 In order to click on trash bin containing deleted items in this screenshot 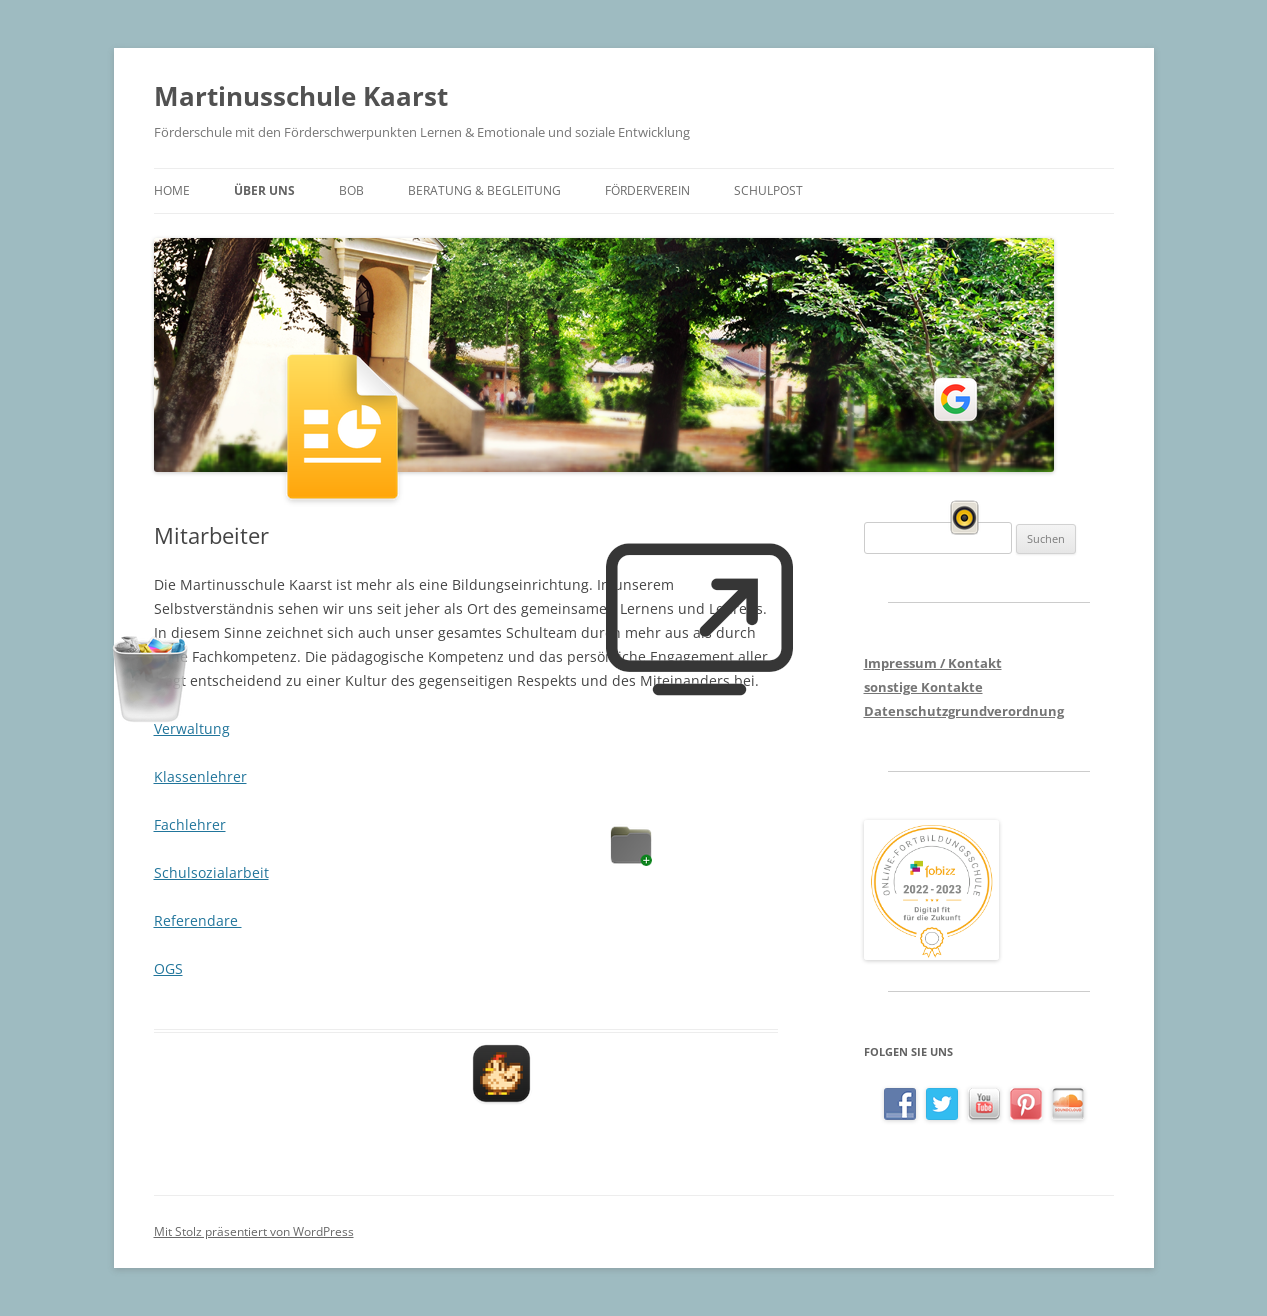, I will do `click(150, 680)`.